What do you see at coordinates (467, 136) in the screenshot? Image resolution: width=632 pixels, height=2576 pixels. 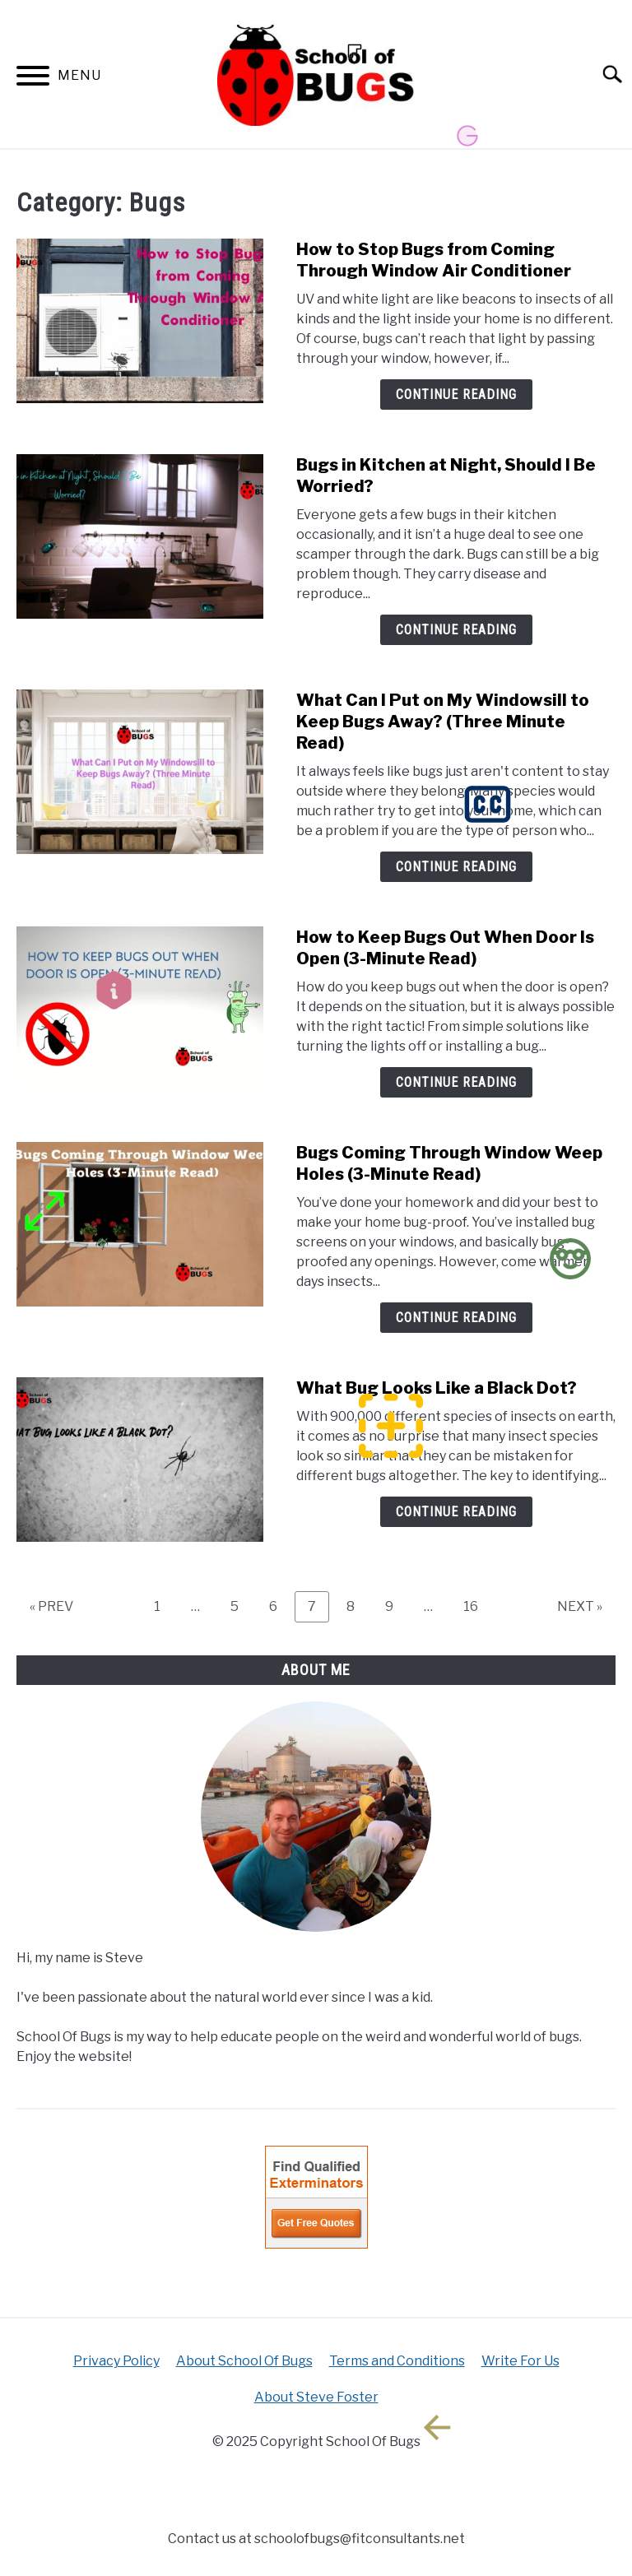 I see `sign in with Google` at bounding box center [467, 136].